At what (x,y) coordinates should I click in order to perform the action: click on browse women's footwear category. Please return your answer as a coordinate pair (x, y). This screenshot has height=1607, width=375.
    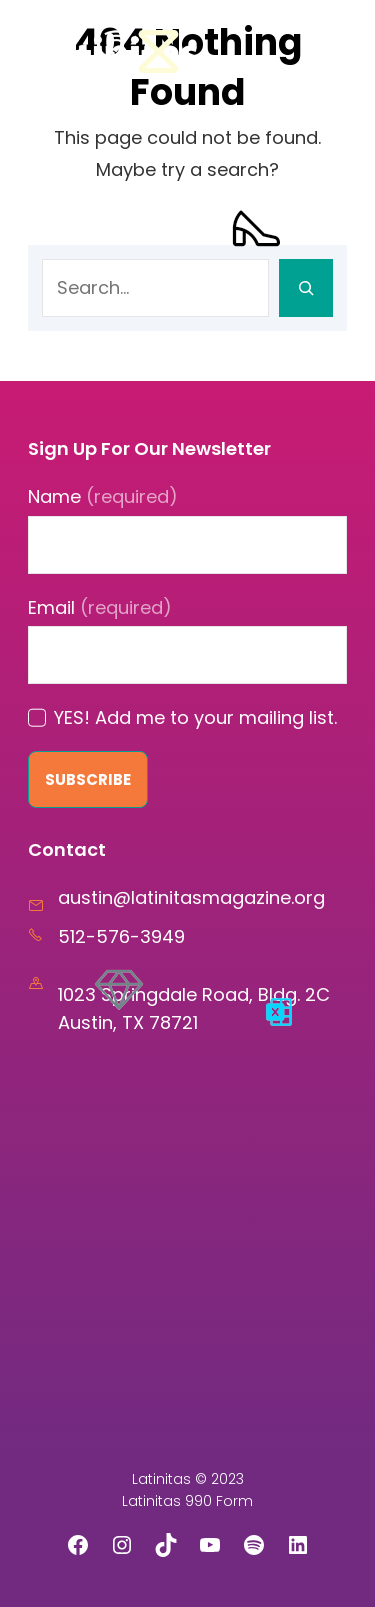
    Looking at the image, I should click on (254, 230).